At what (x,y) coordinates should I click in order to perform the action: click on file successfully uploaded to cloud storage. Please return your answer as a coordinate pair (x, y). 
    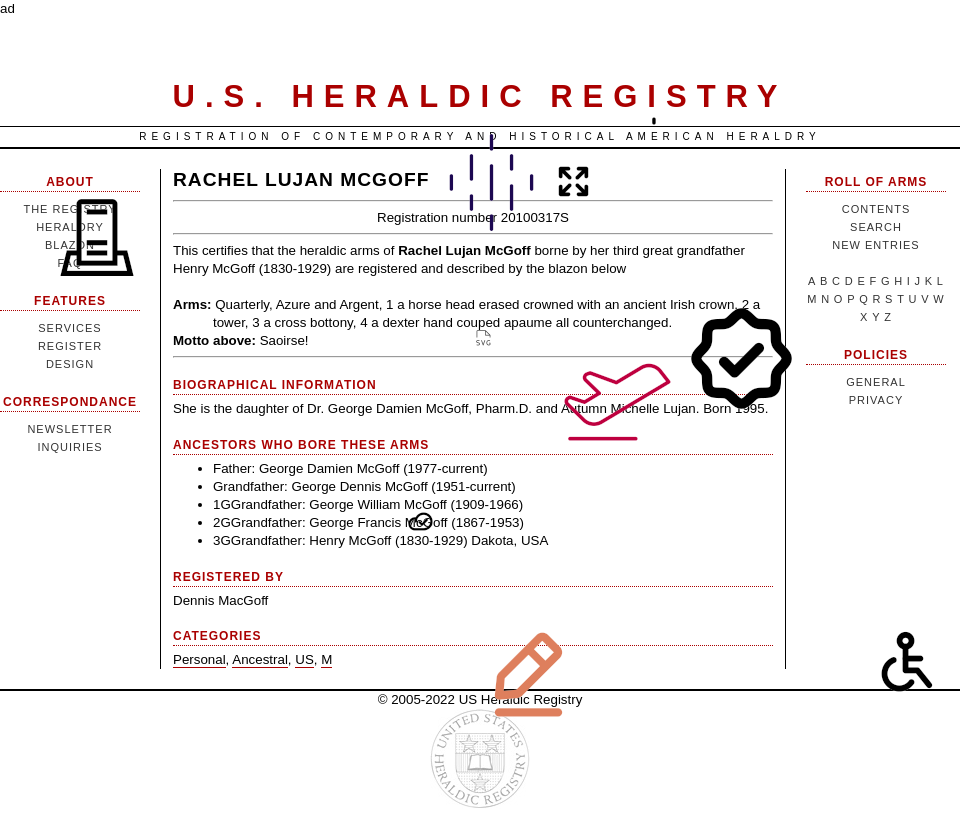
    Looking at the image, I should click on (420, 521).